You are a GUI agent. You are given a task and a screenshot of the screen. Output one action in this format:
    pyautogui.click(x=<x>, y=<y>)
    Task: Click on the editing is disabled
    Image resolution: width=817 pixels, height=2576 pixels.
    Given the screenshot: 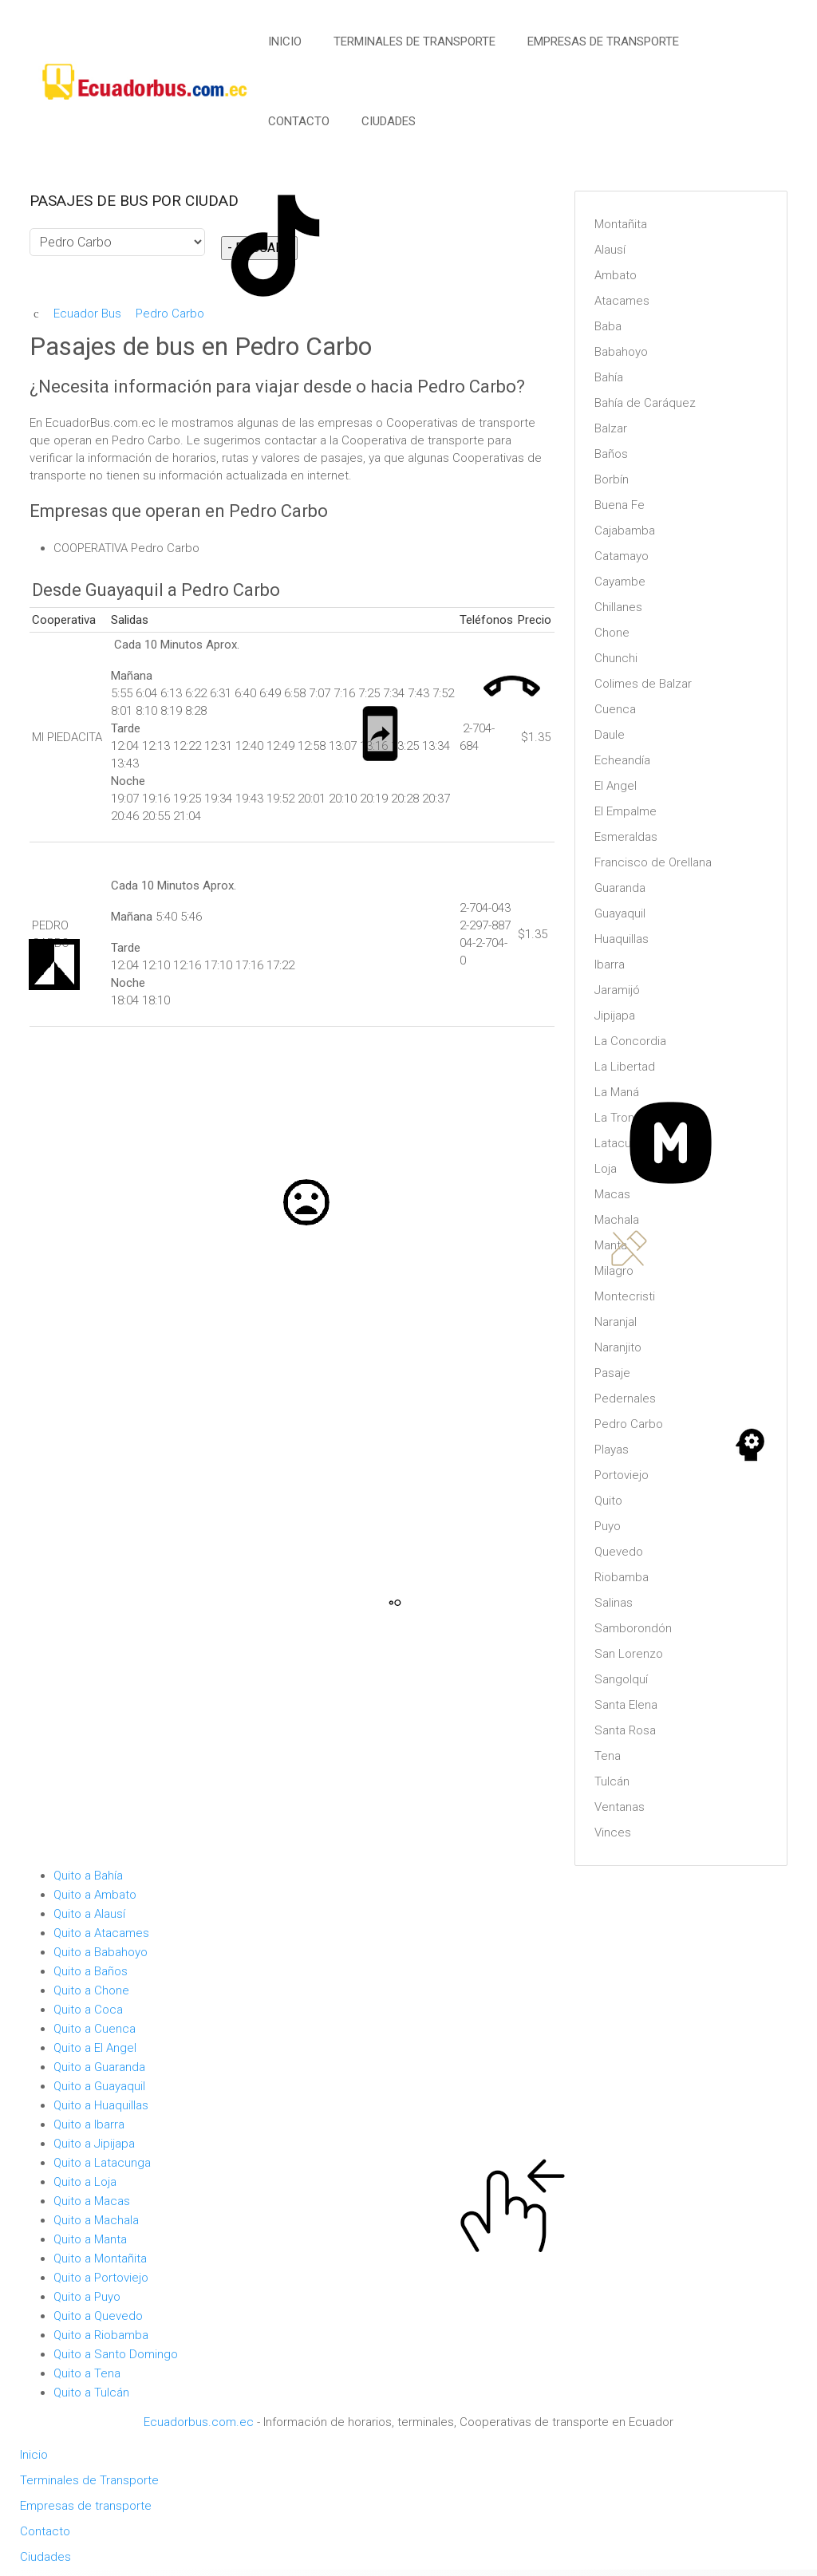 What is the action you would take?
    pyautogui.click(x=628, y=1249)
    